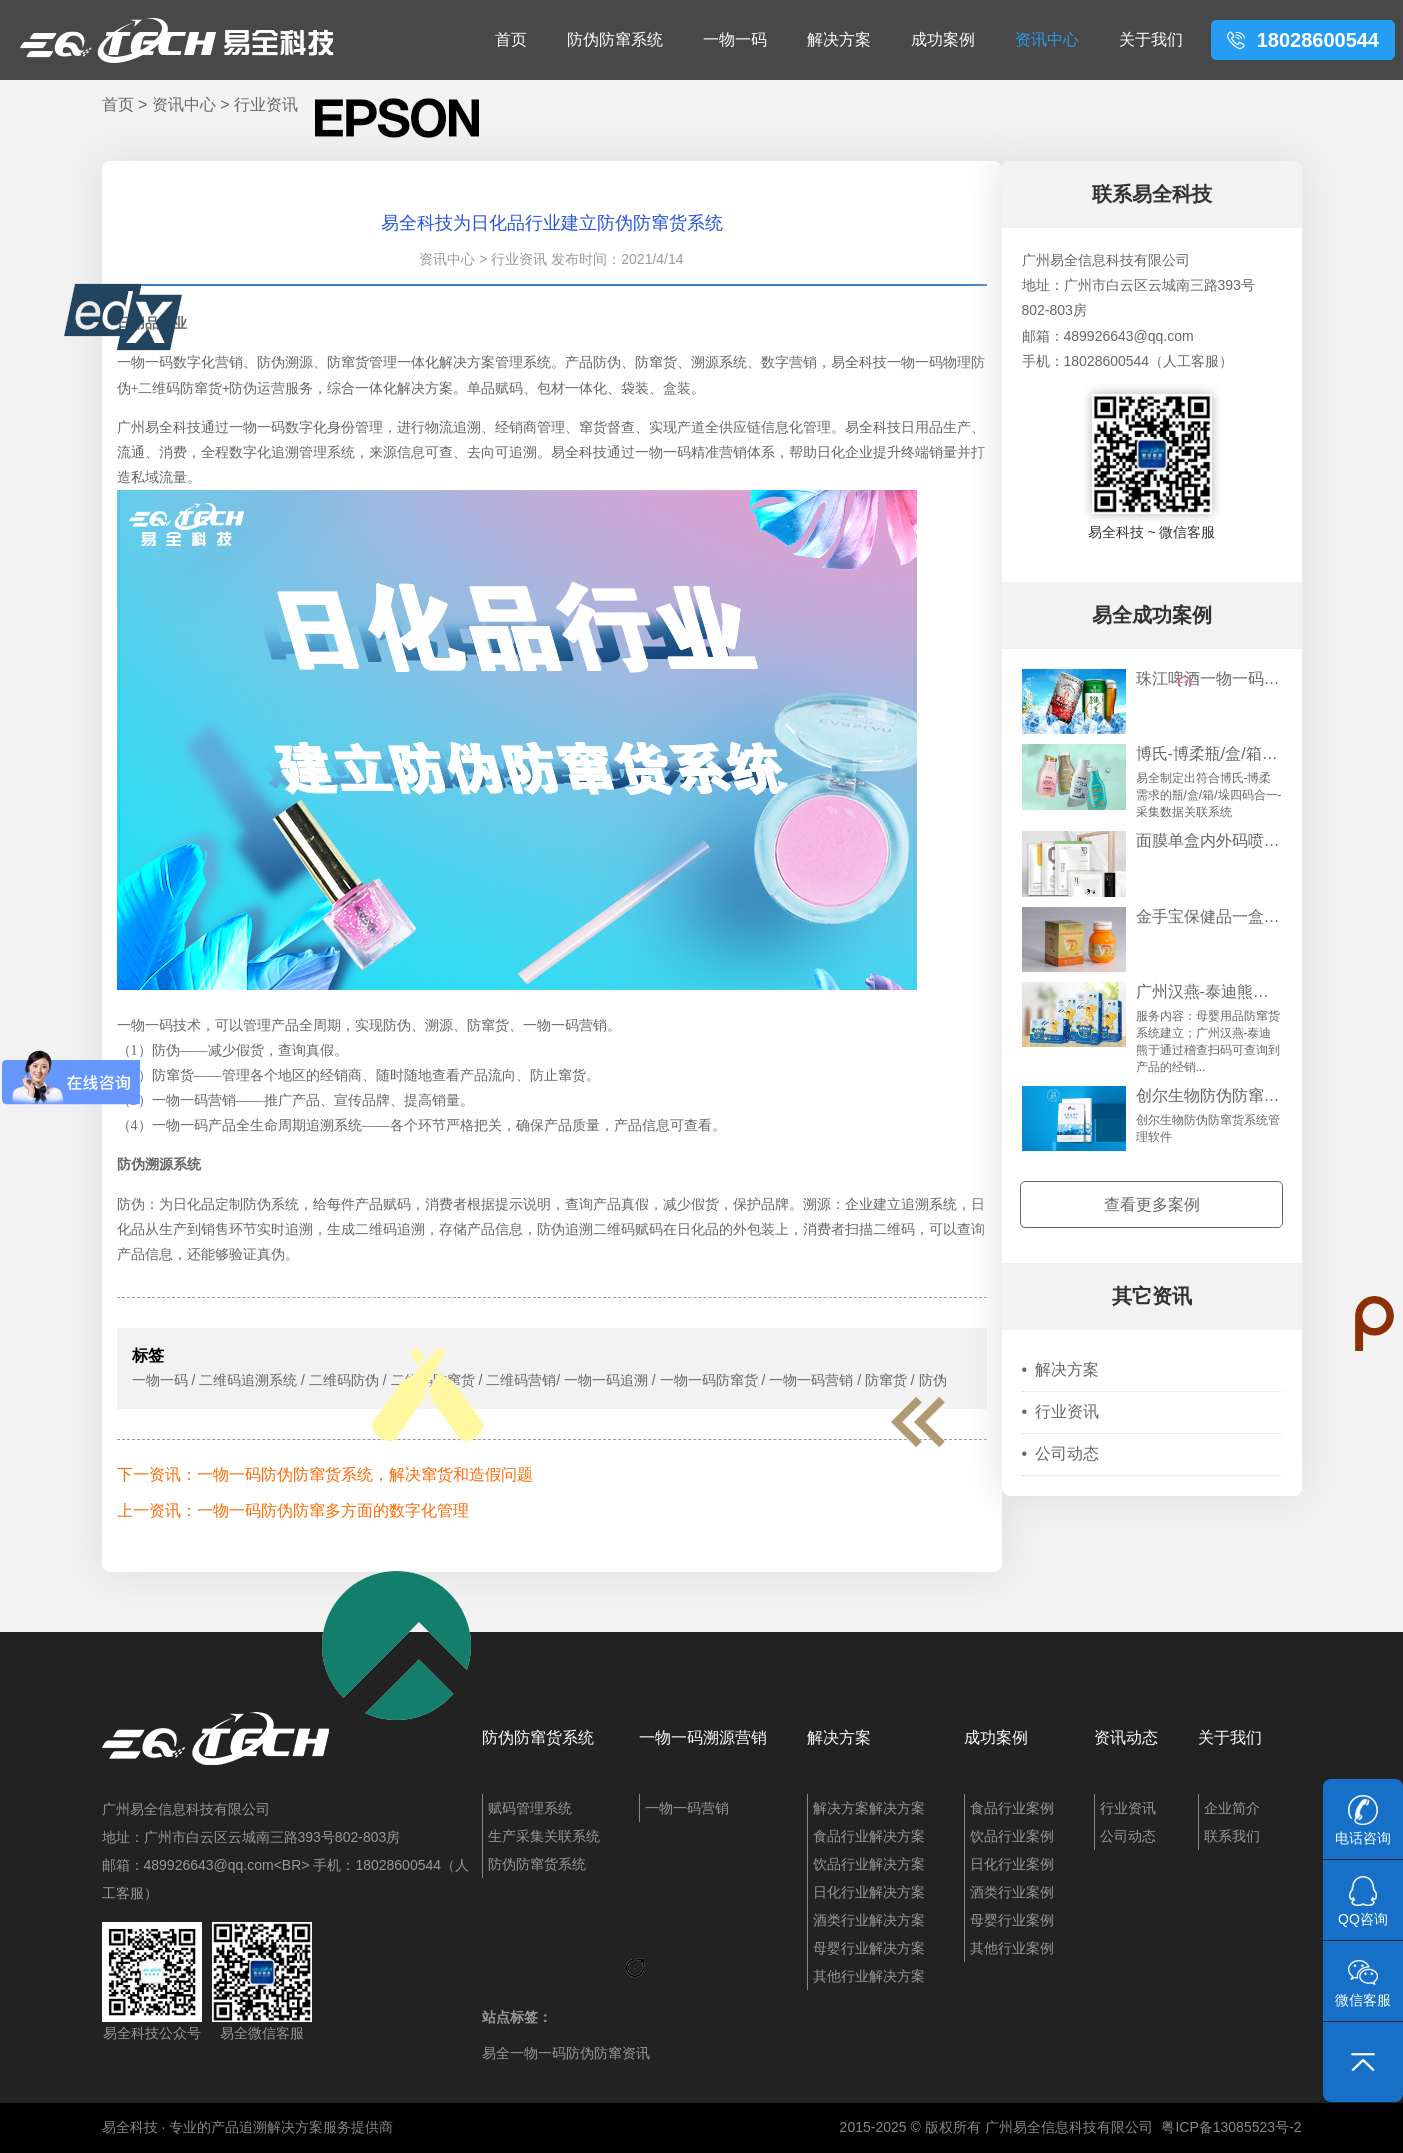 The height and width of the screenshot is (2153, 1403). What do you see at coordinates (1374, 1323) in the screenshot?
I see `open the picsart app` at bounding box center [1374, 1323].